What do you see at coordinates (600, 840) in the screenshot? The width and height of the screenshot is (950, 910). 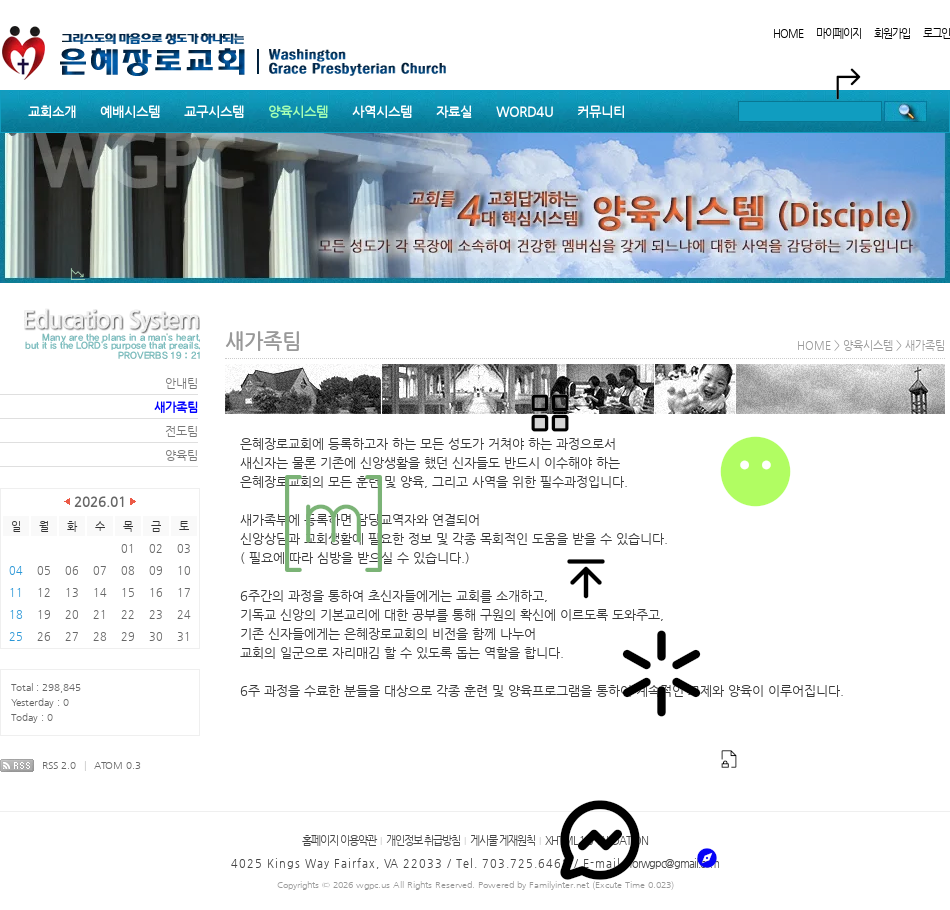 I see `open Facebook Messenger app` at bounding box center [600, 840].